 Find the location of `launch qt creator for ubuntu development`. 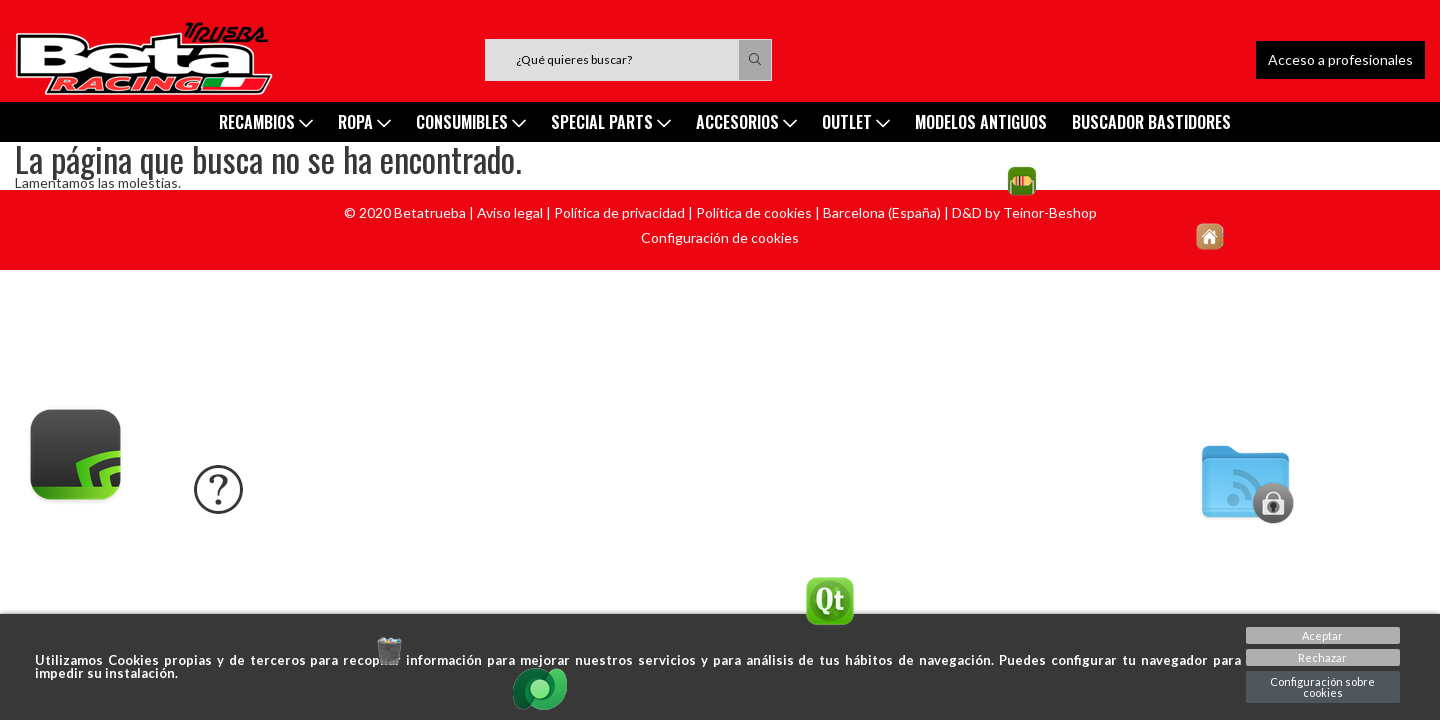

launch qt creator for ubuntu development is located at coordinates (830, 601).